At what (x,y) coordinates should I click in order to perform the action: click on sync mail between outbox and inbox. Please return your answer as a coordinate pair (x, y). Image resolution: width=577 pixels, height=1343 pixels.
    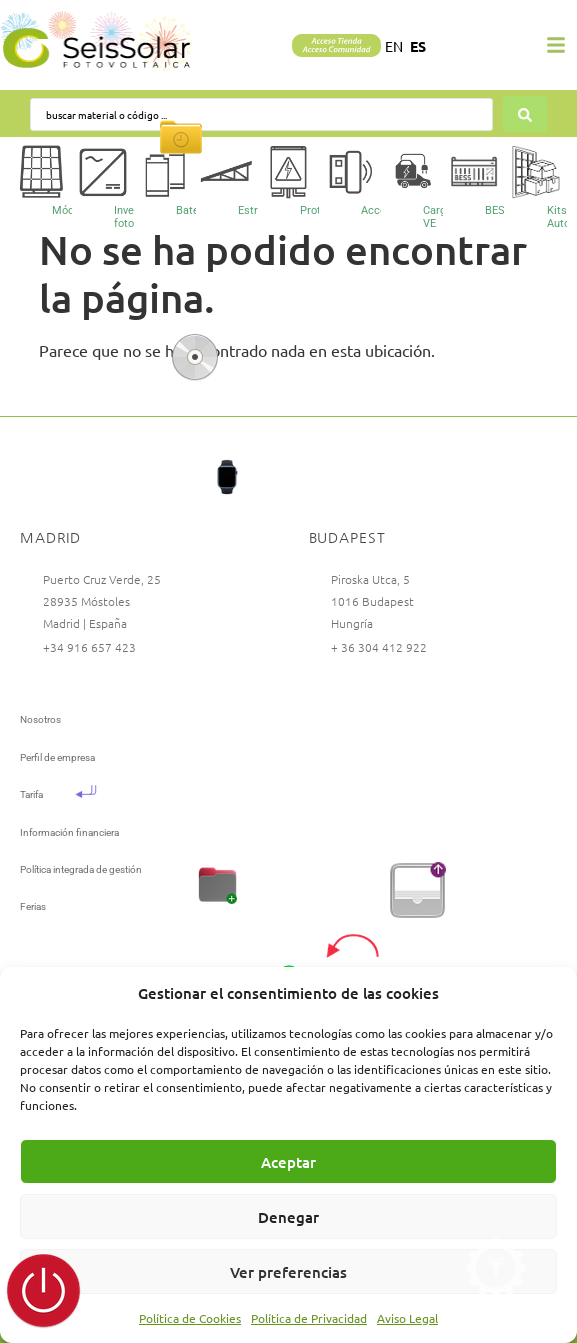
    Looking at the image, I should click on (417, 890).